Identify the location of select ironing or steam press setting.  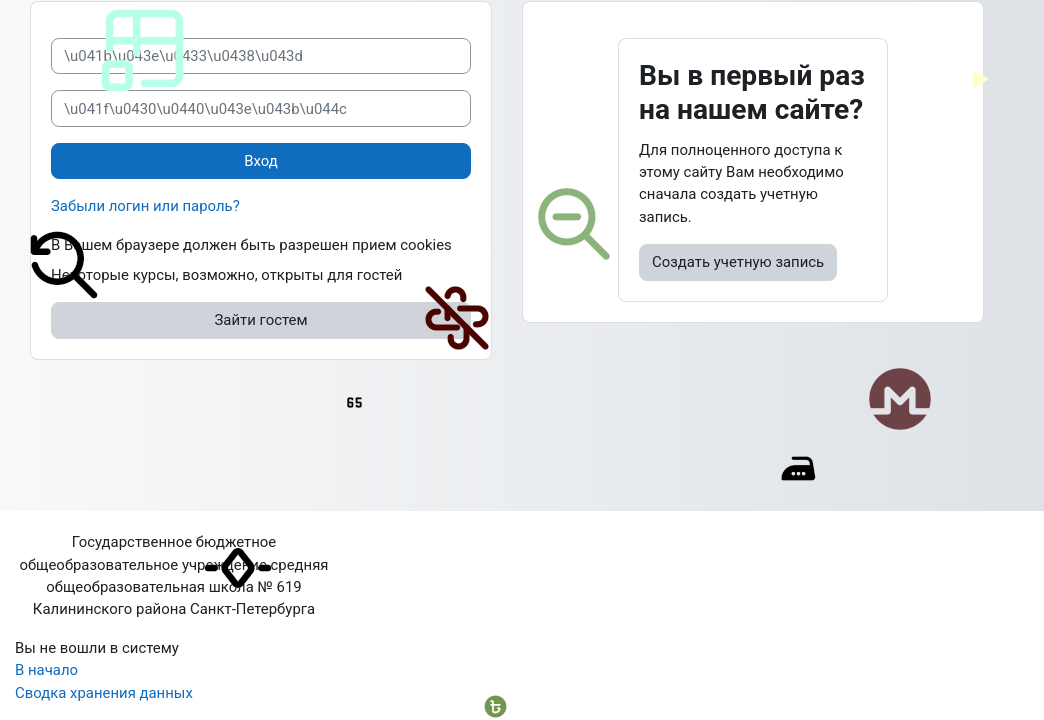
(798, 468).